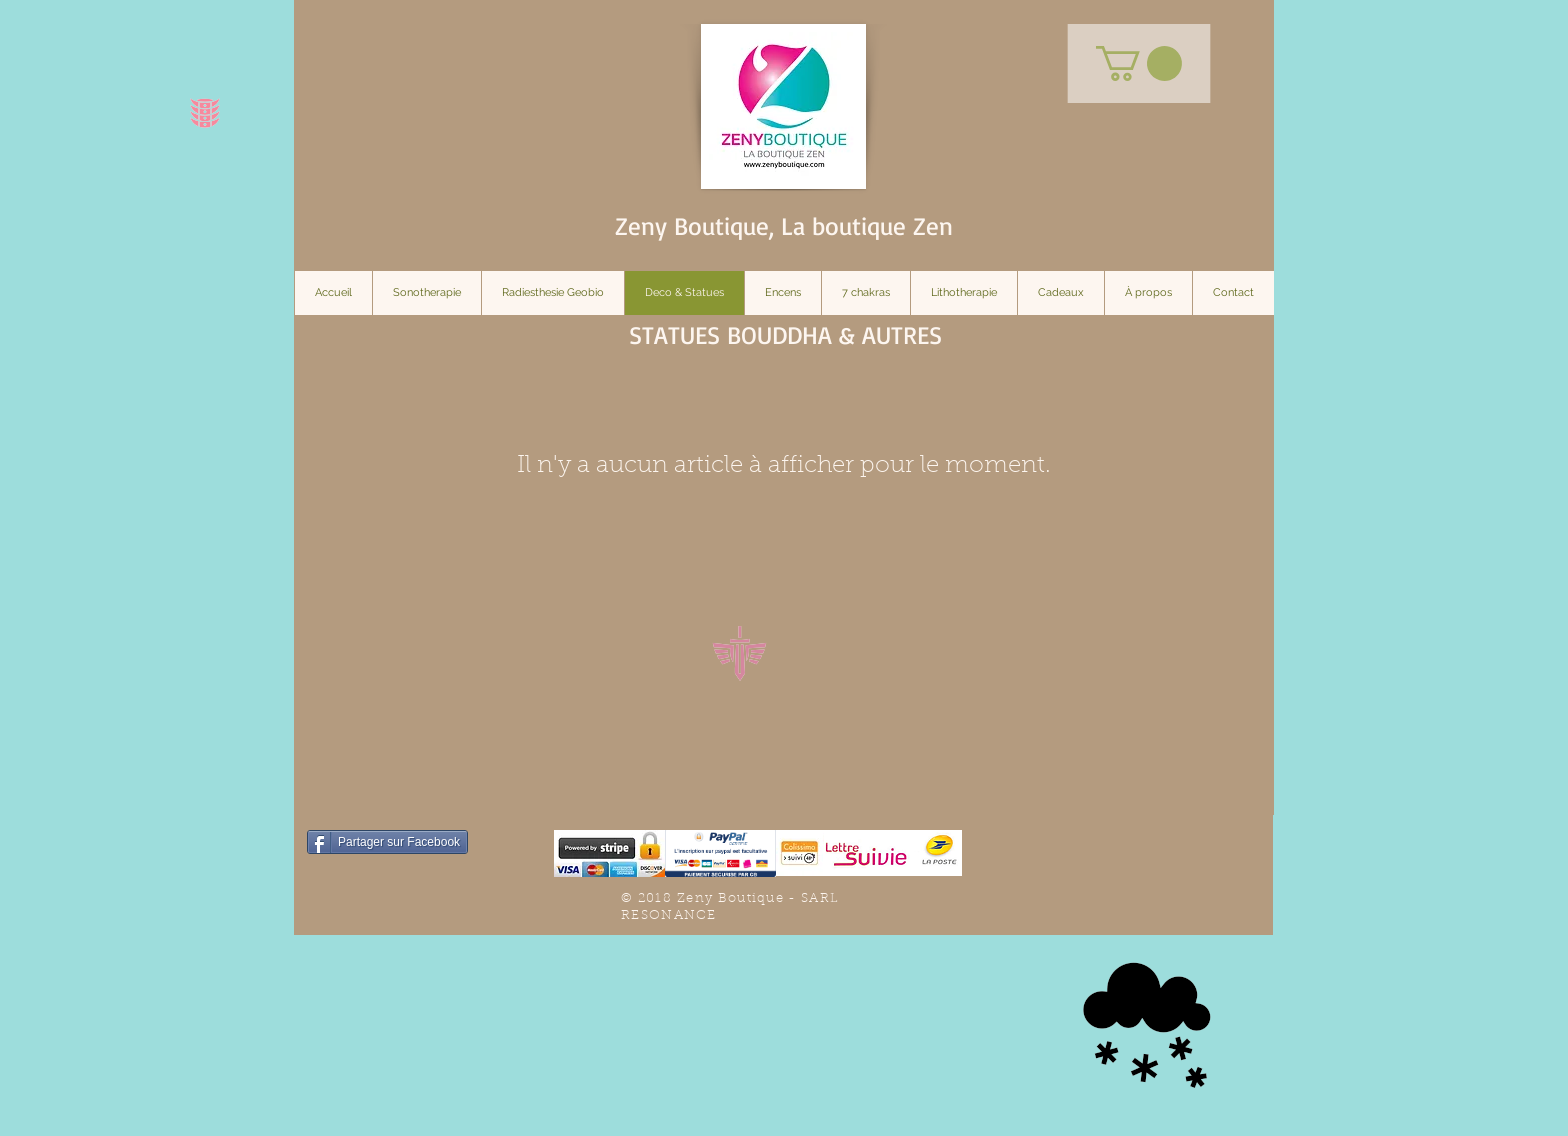 This screenshot has height=1136, width=1568. I want to click on equip or select a weapon in a game inventory, so click(739, 653).